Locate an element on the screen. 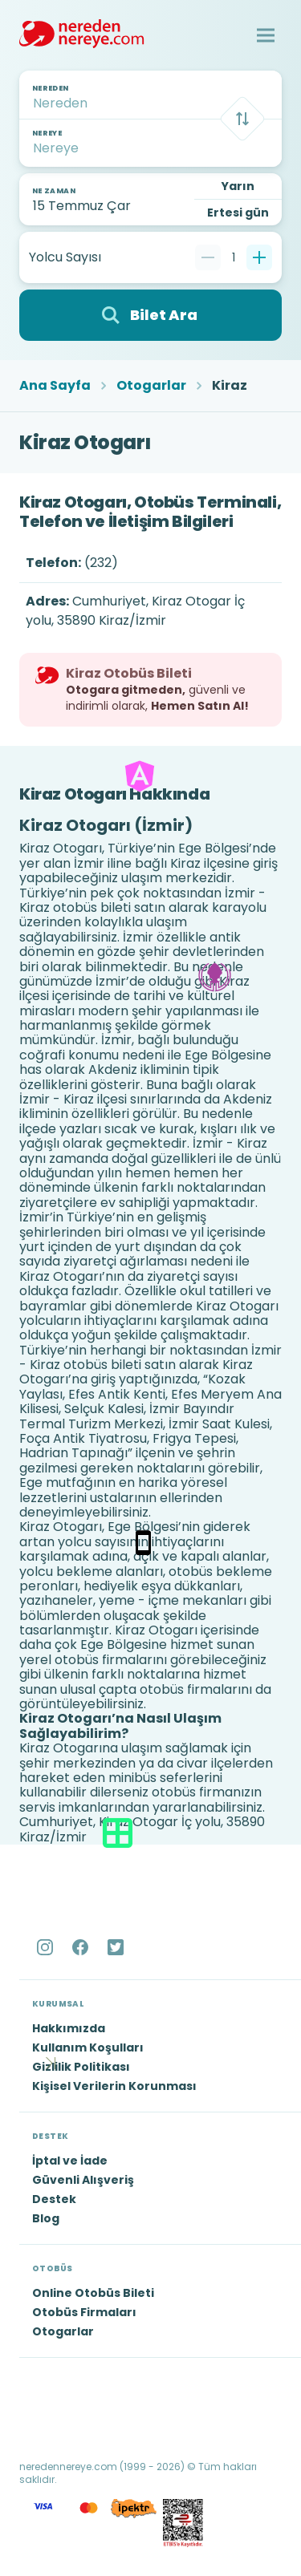 The image size is (301, 2576). open GitKraken git client is located at coordinates (214, 977).